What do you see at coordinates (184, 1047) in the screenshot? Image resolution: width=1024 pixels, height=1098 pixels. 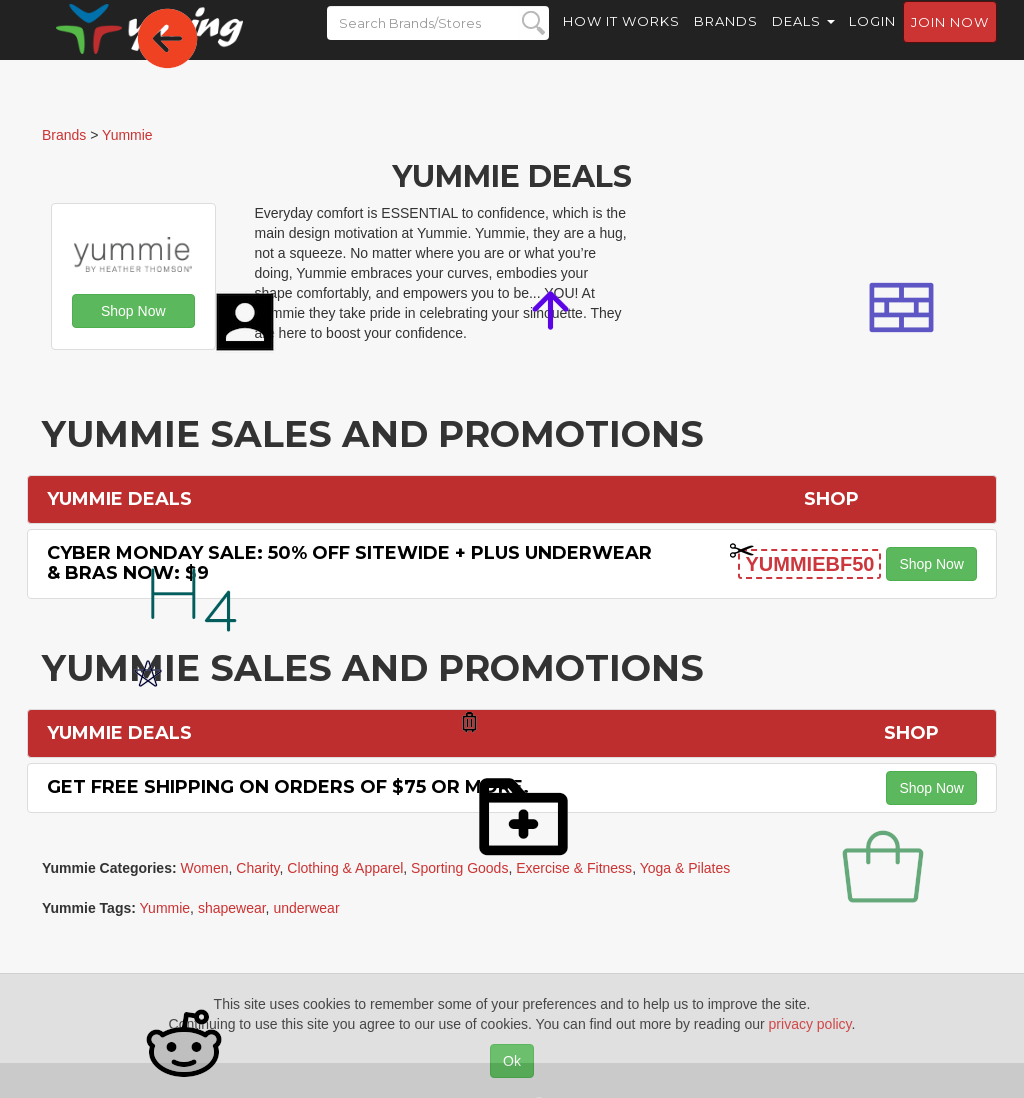 I see `open the Reddit app` at bounding box center [184, 1047].